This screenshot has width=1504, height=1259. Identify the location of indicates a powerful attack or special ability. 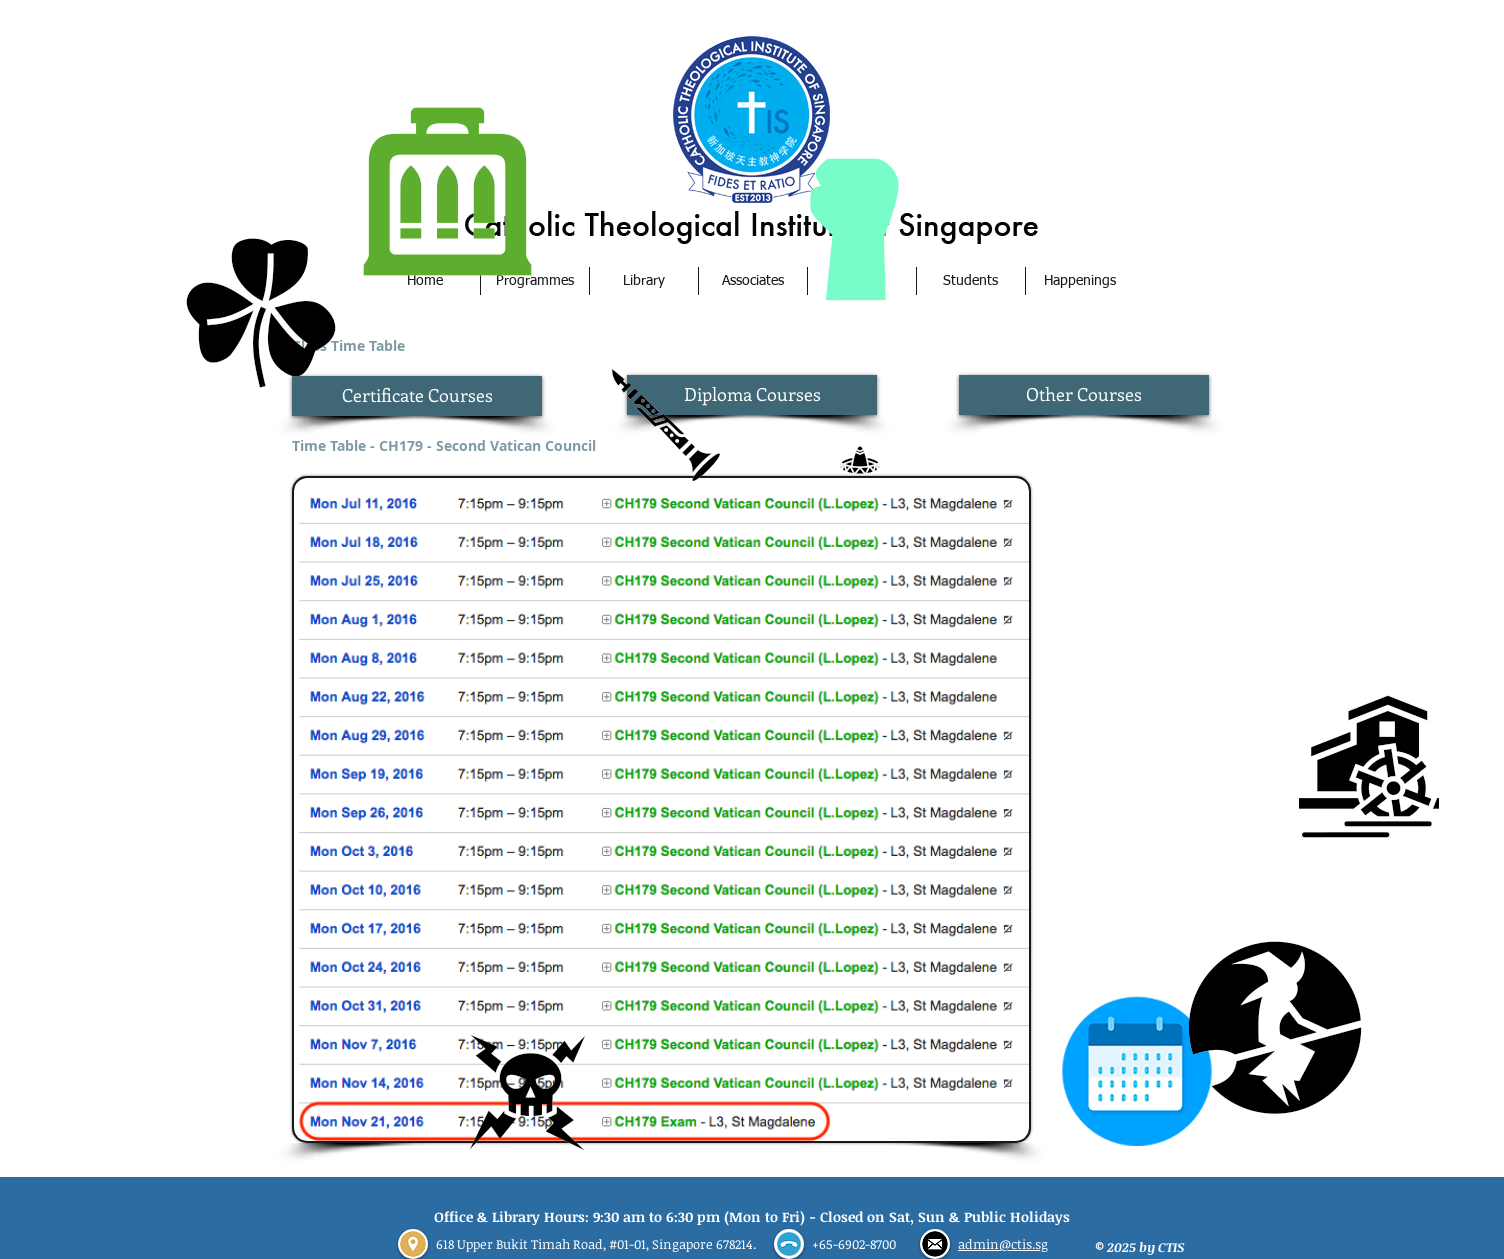
(527, 1092).